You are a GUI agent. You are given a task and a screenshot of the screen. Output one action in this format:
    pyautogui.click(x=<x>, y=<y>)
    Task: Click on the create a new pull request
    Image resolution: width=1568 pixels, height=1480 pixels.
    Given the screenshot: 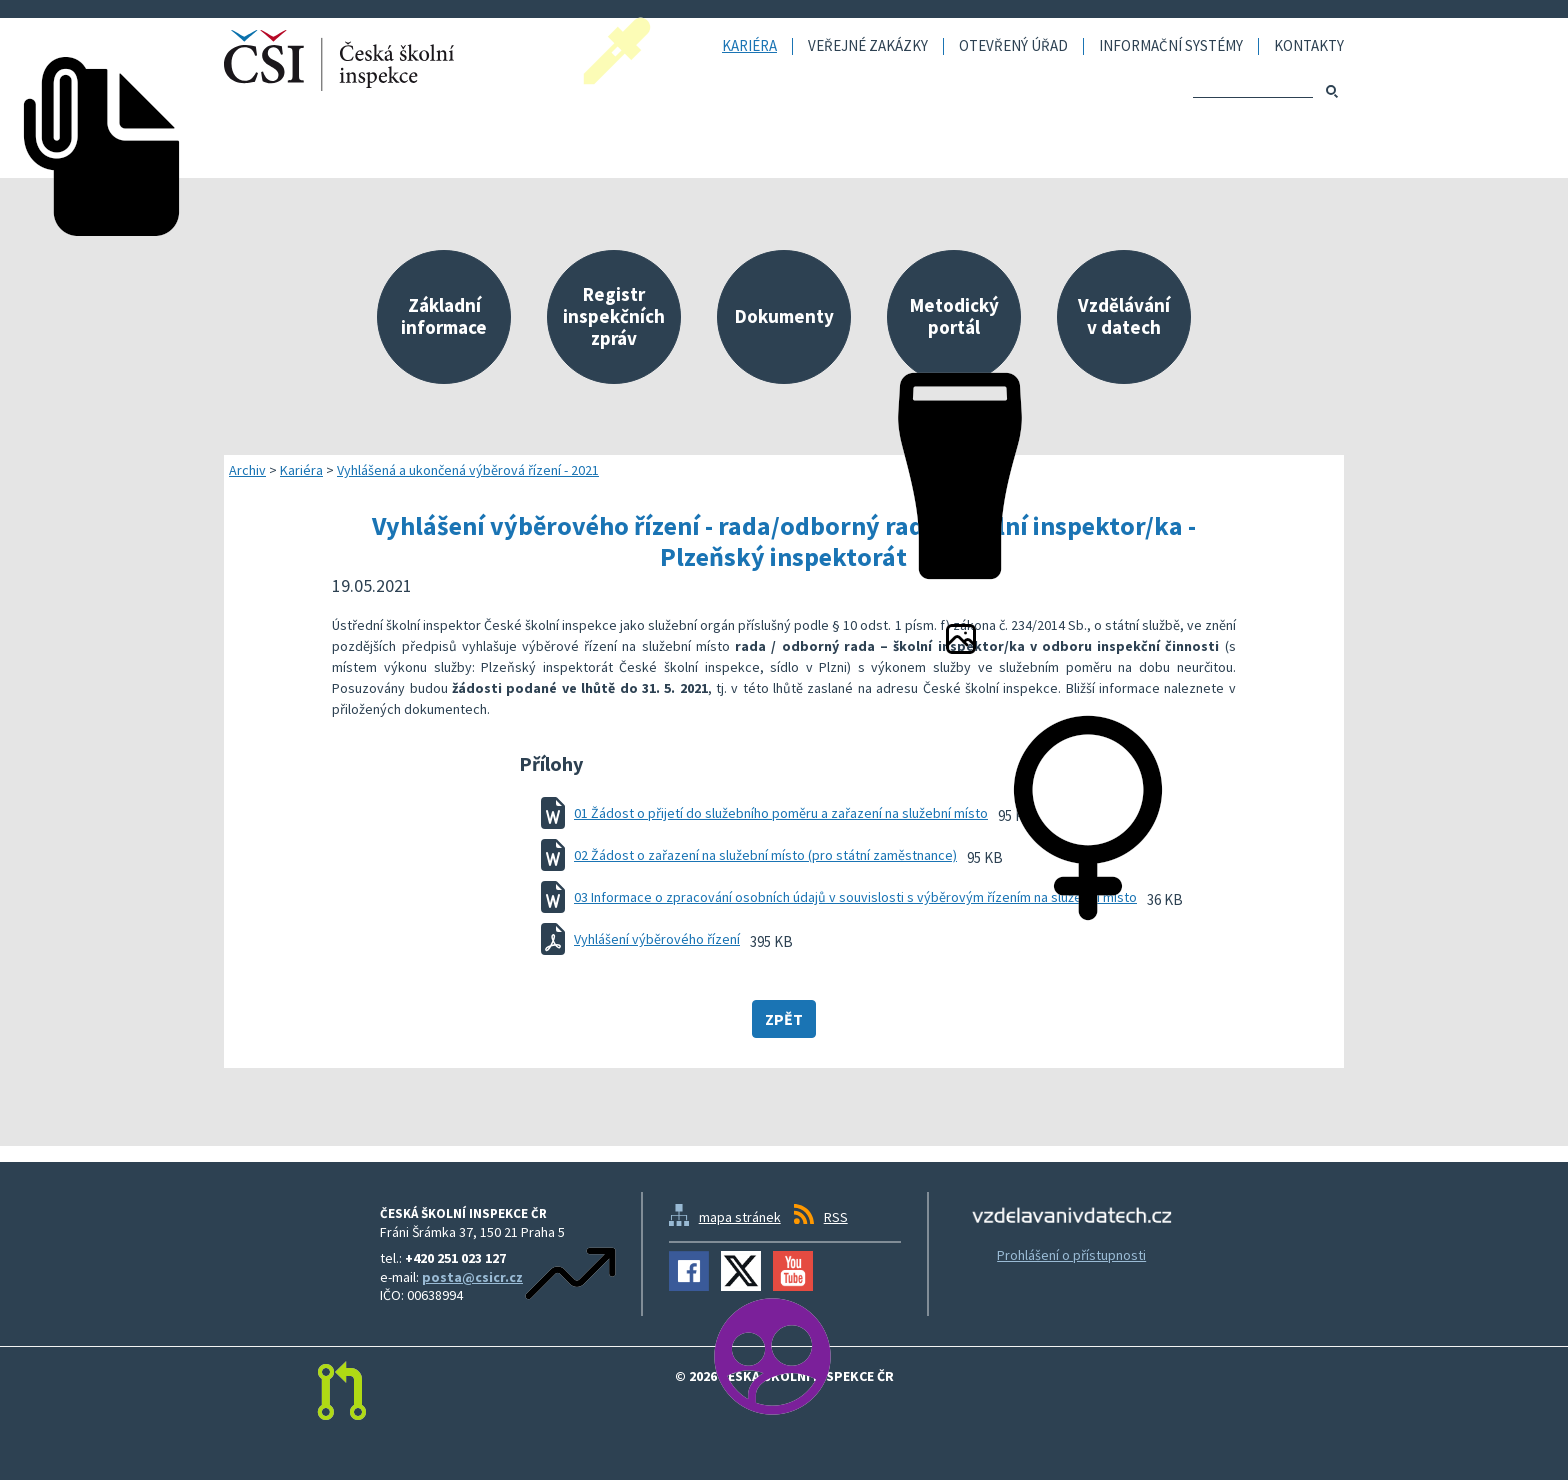 What is the action you would take?
    pyautogui.click(x=342, y=1392)
    